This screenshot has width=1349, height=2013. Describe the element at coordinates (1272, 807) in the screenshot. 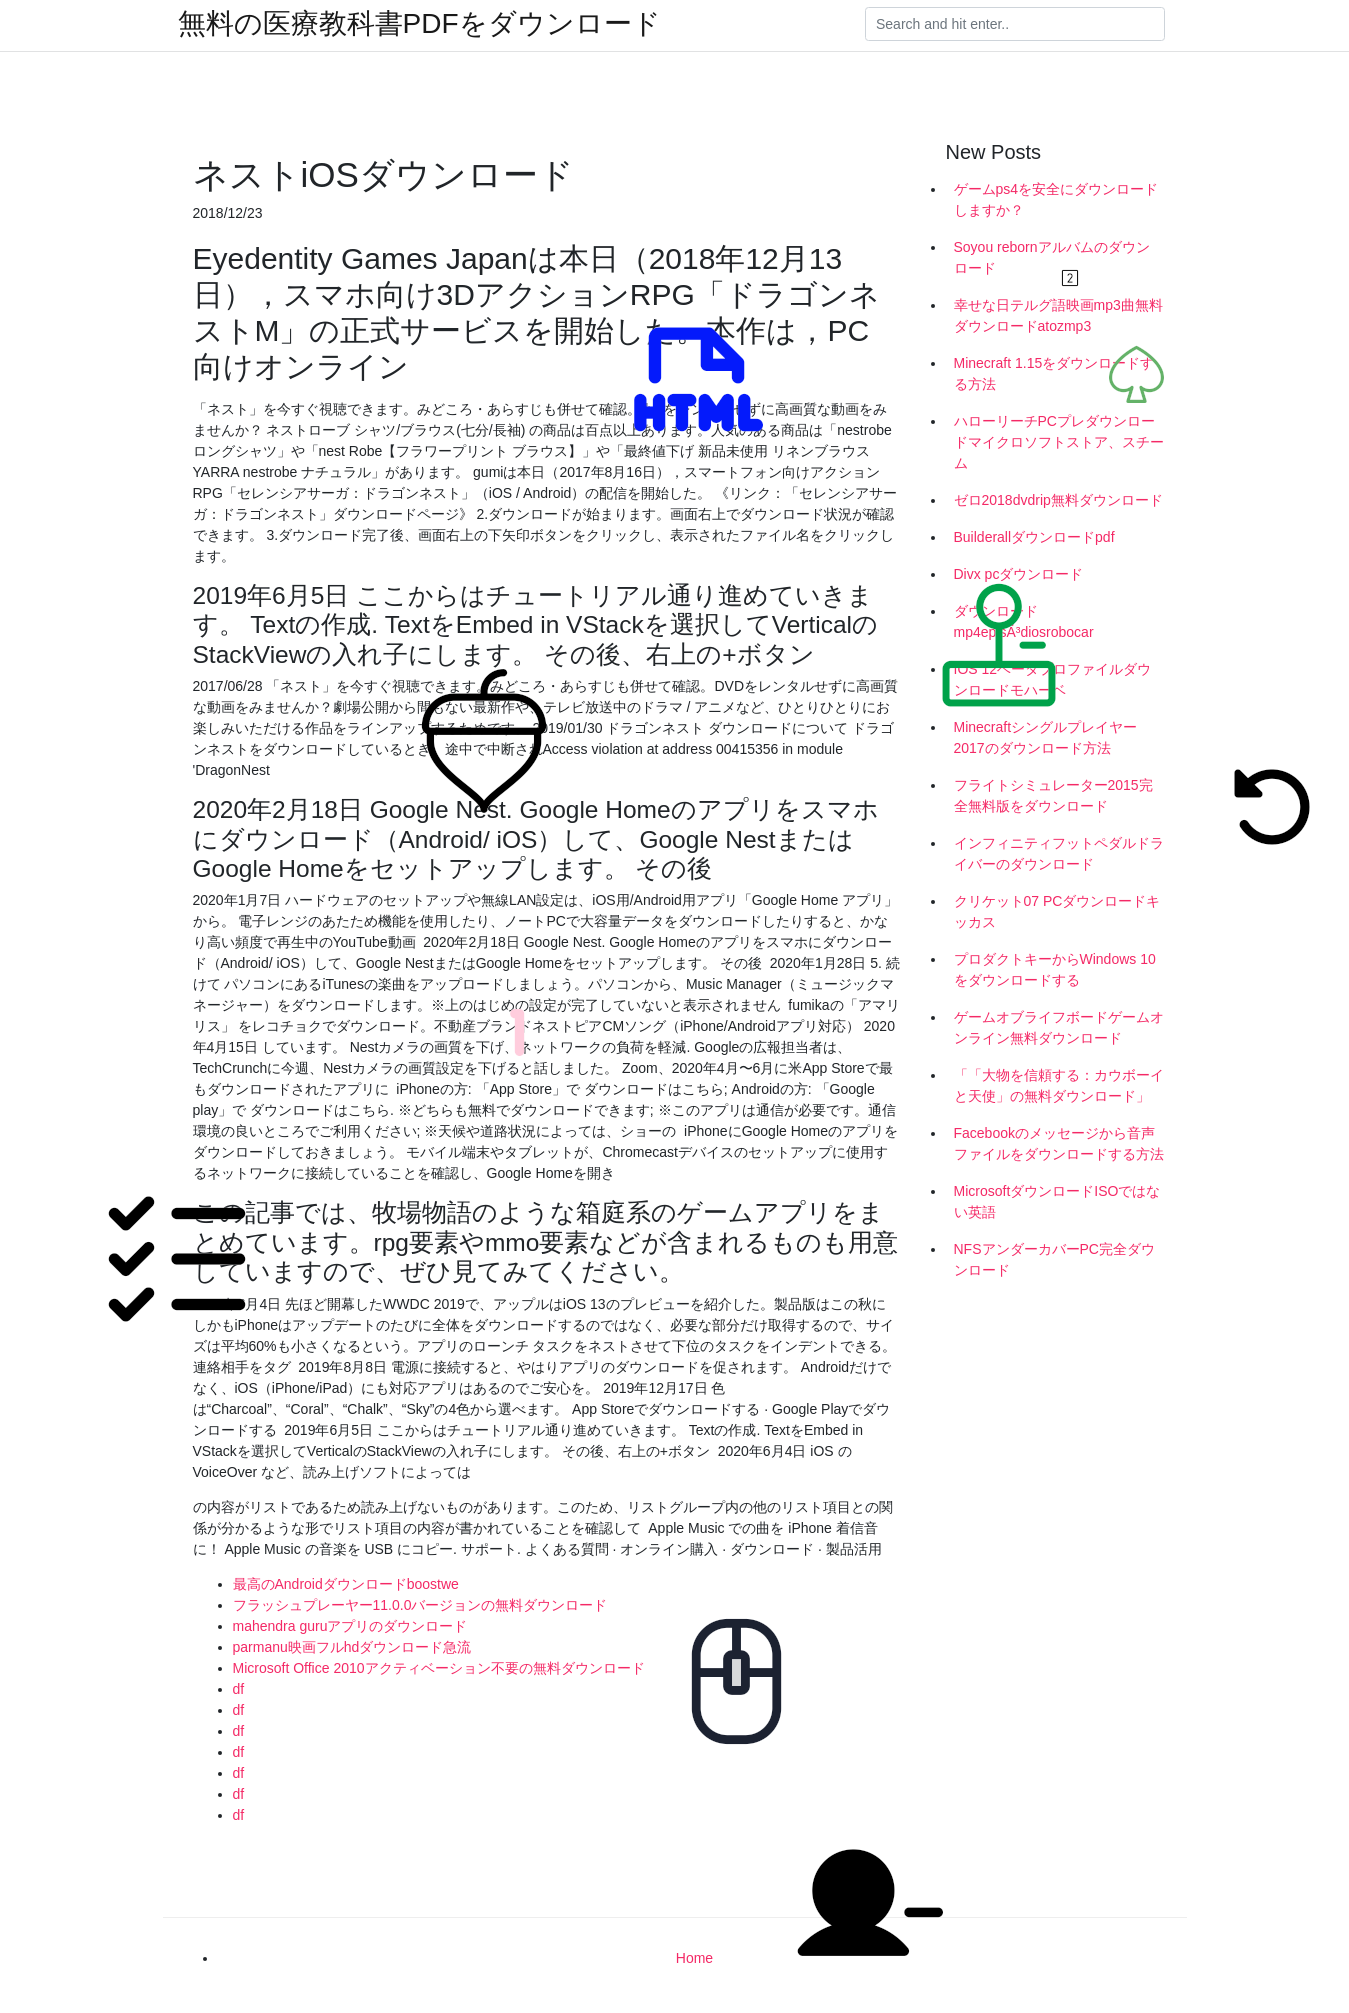

I see `undo last action` at that location.